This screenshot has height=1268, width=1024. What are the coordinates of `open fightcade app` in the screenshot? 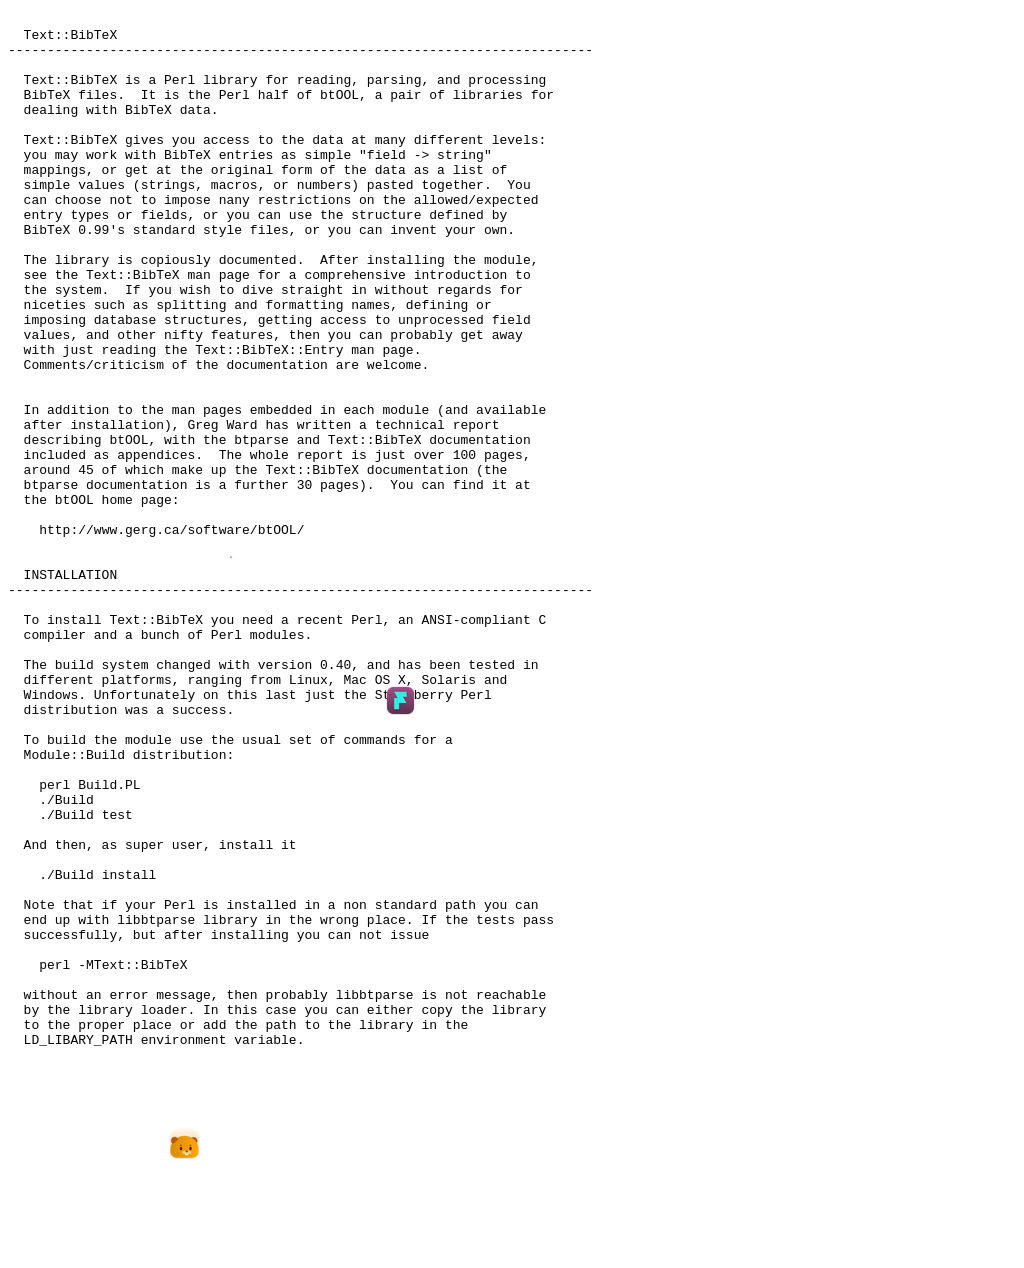 It's located at (400, 700).